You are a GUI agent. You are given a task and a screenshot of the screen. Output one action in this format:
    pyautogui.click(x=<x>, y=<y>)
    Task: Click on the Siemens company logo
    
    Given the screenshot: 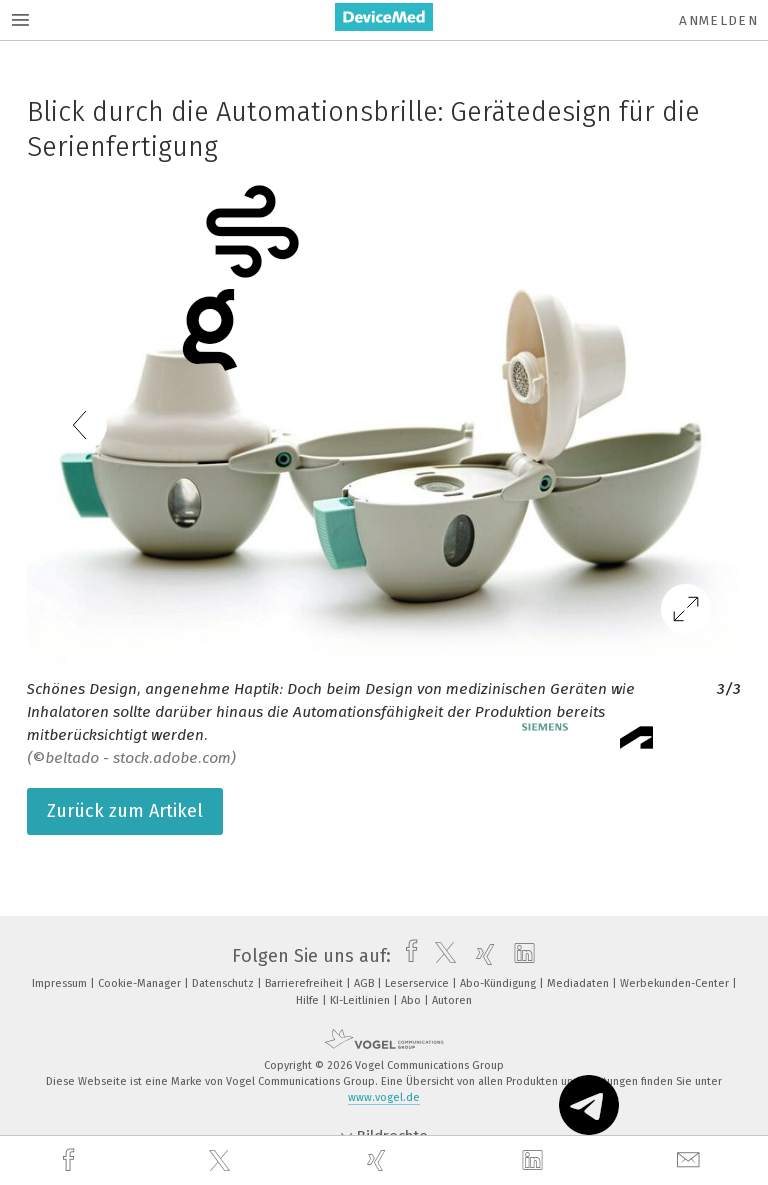 What is the action you would take?
    pyautogui.click(x=545, y=727)
    